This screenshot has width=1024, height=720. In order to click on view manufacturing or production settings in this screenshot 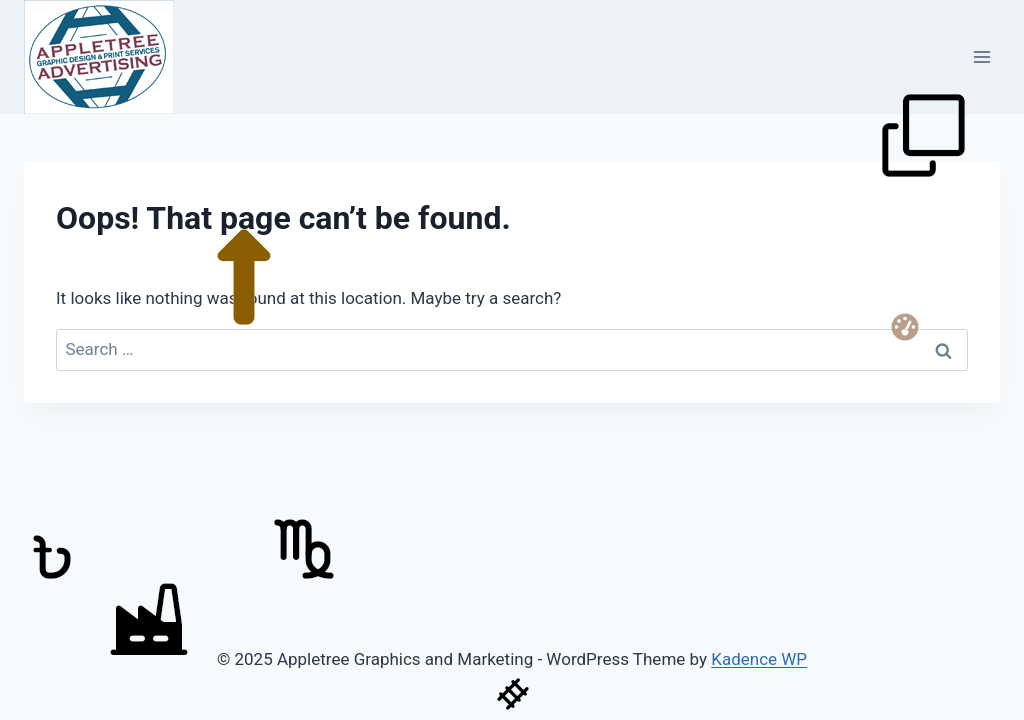, I will do `click(149, 622)`.